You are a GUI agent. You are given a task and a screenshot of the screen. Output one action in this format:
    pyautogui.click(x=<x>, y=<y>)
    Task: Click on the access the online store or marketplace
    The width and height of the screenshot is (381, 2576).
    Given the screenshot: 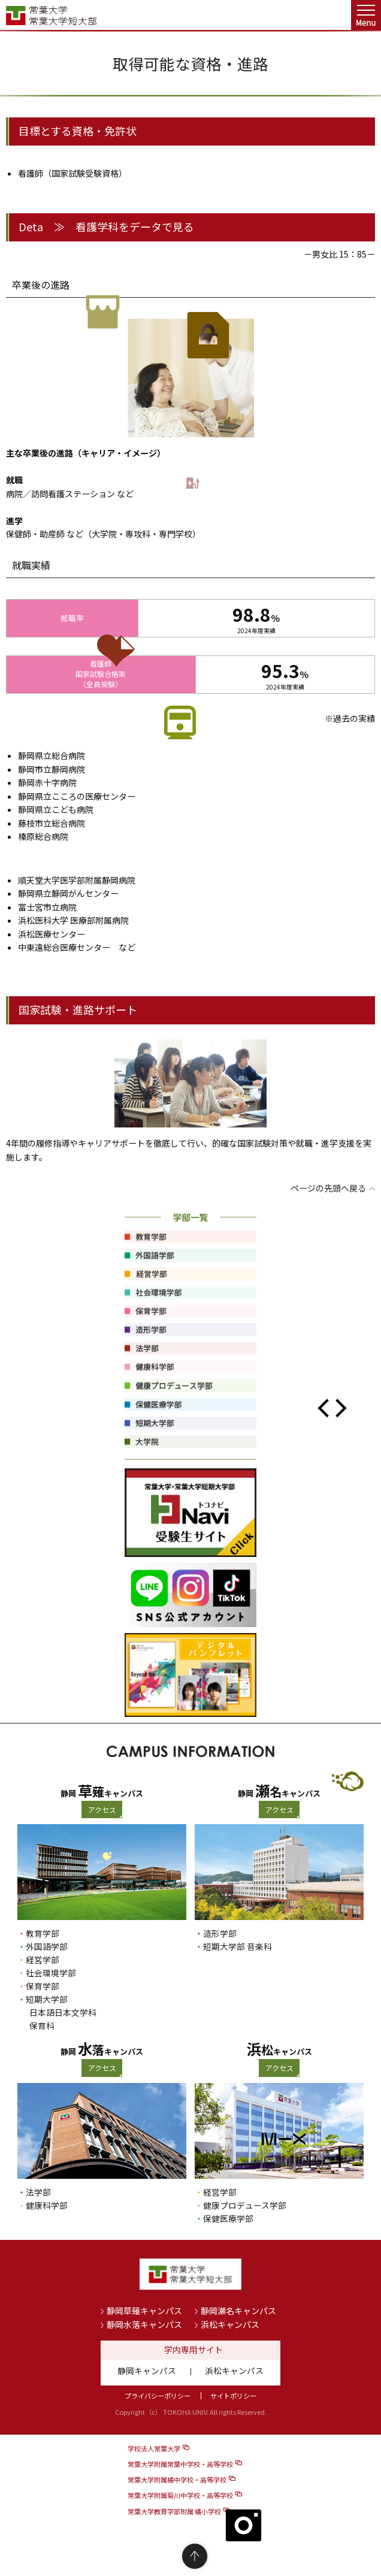 What is the action you would take?
    pyautogui.click(x=102, y=312)
    